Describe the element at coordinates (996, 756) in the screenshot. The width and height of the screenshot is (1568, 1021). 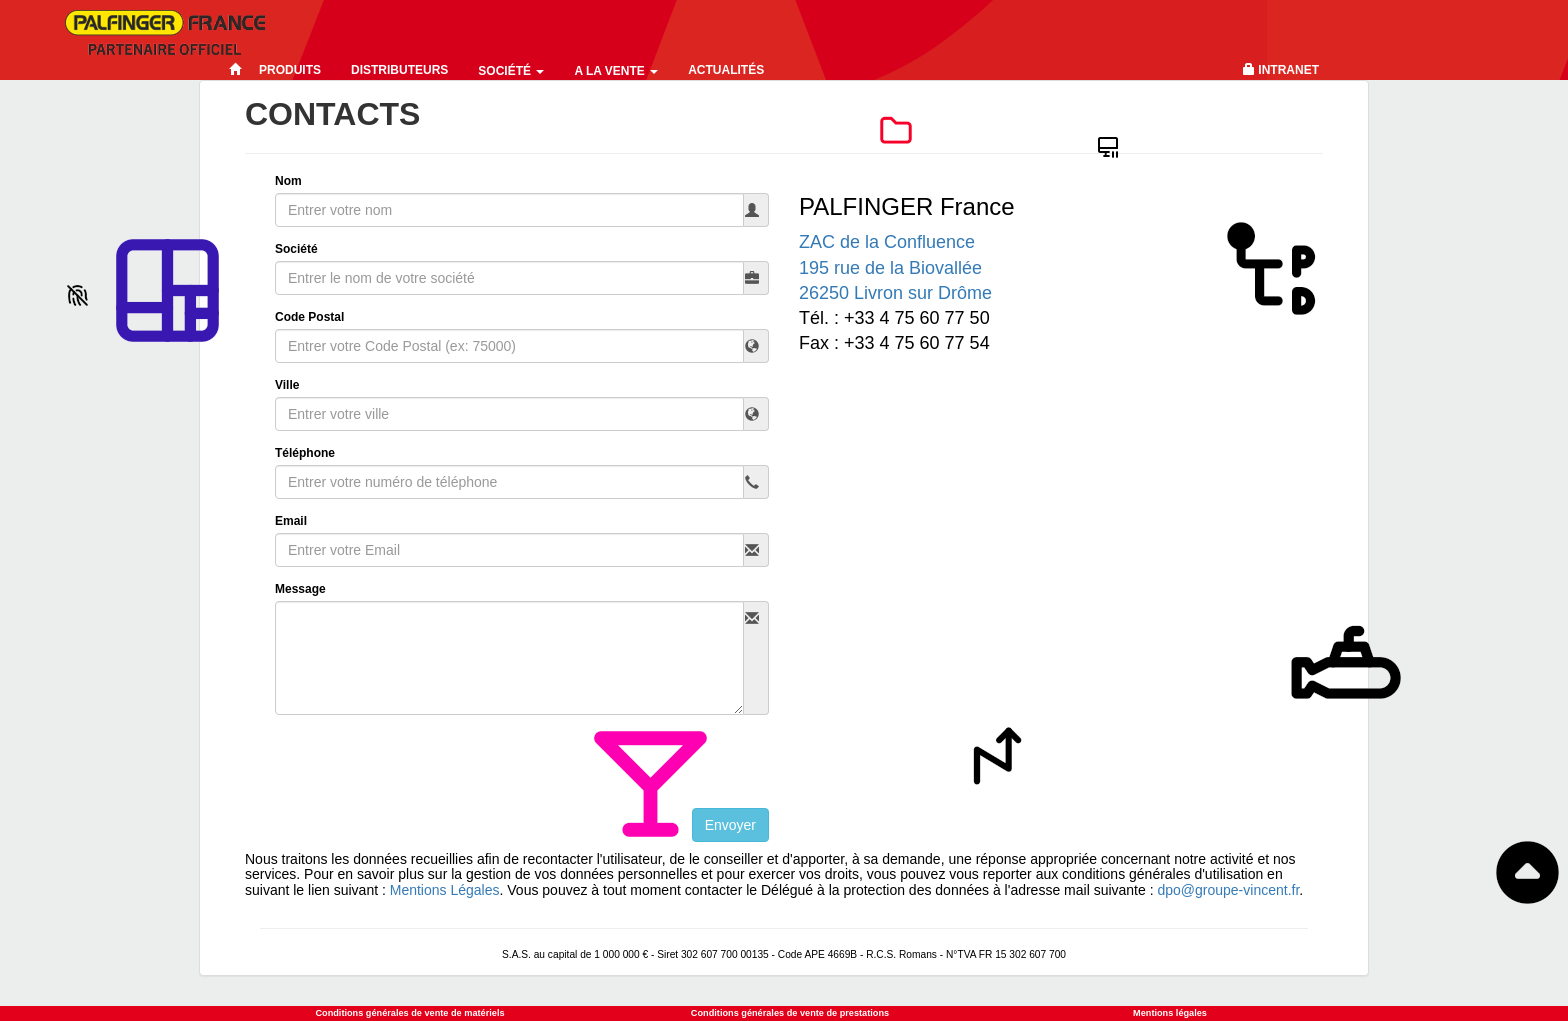
I see `indicates an indirect or alternate route` at that location.